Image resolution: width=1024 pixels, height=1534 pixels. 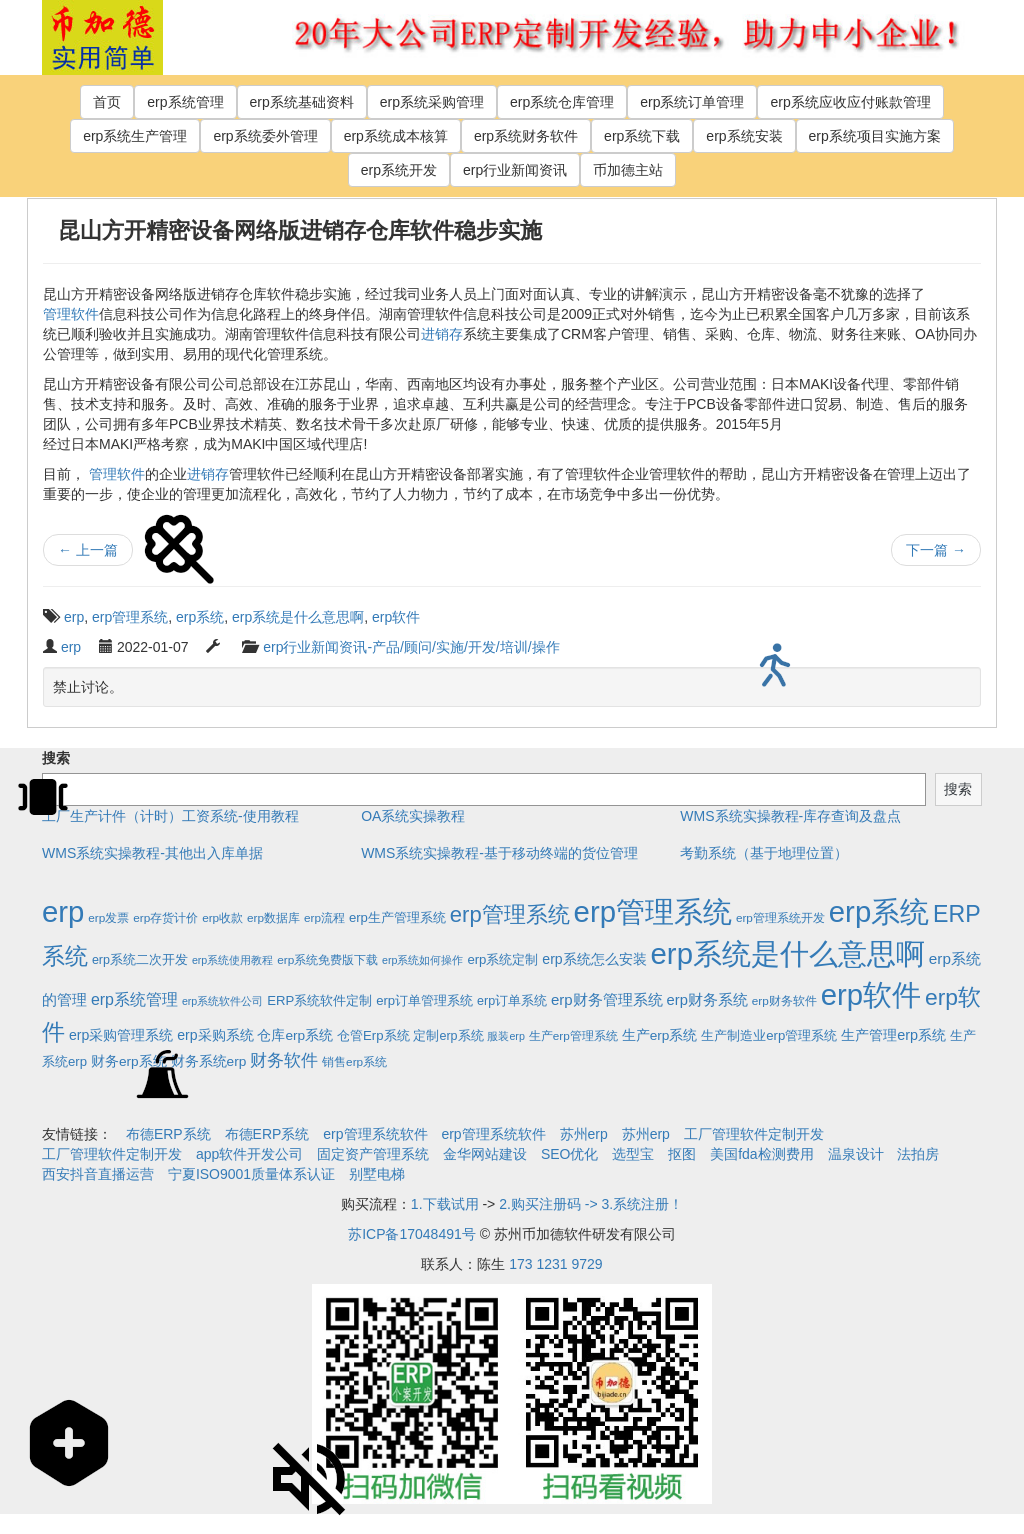 I want to click on indicates luck or bonus feature, so click(x=177, y=547).